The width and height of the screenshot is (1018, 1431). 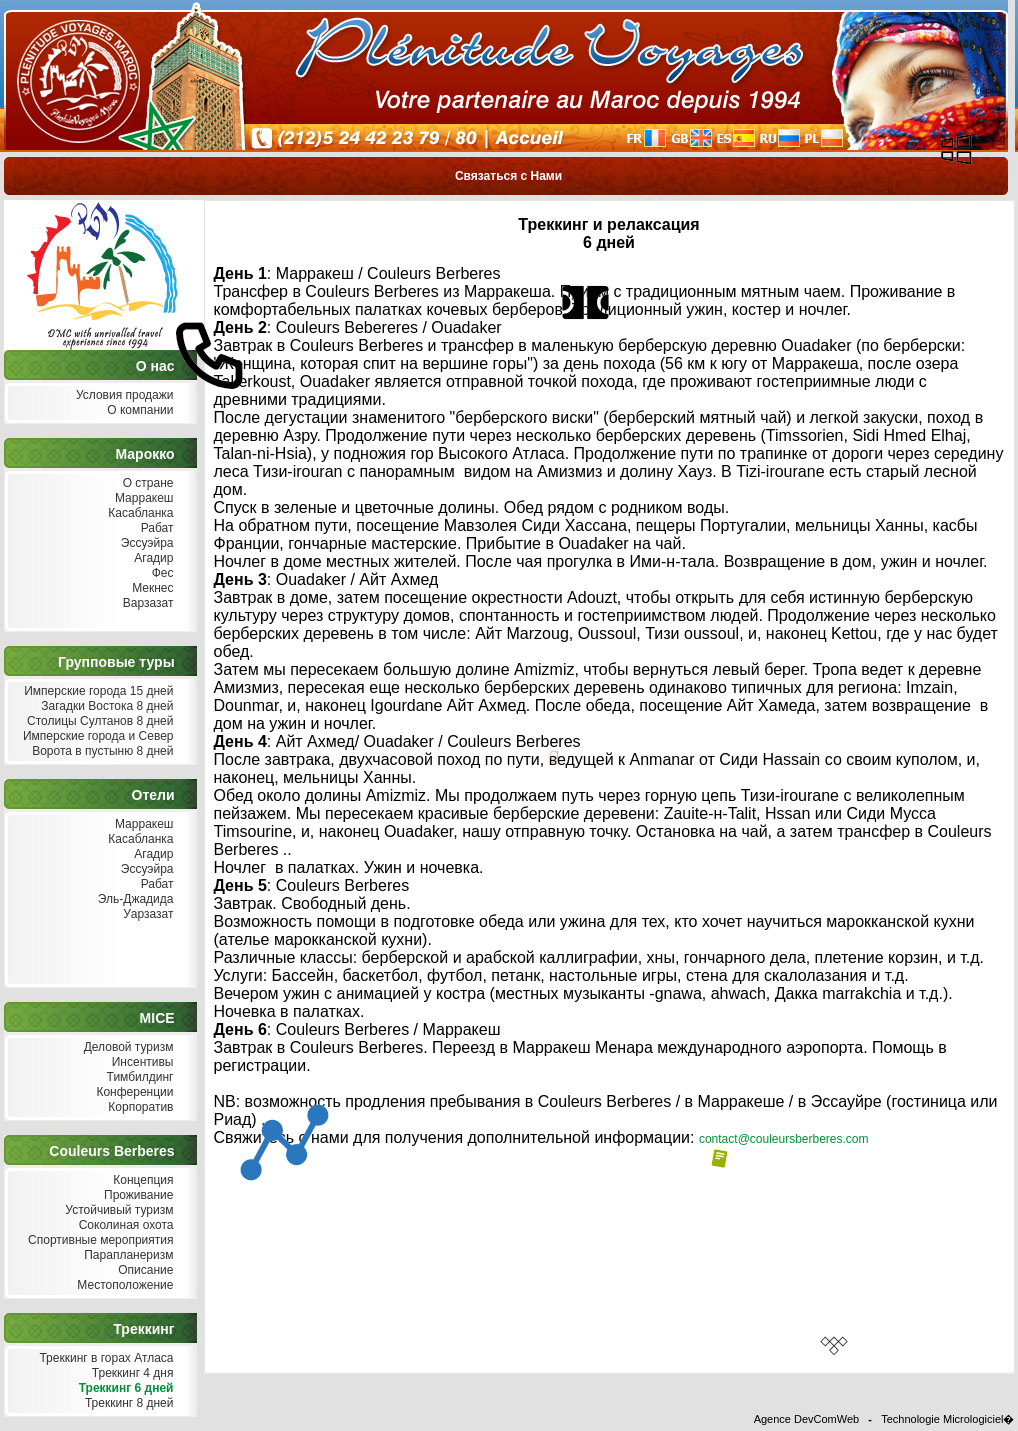 What do you see at coordinates (554, 757) in the screenshot?
I see `open Goodreads app` at bounding box center [554, 757].